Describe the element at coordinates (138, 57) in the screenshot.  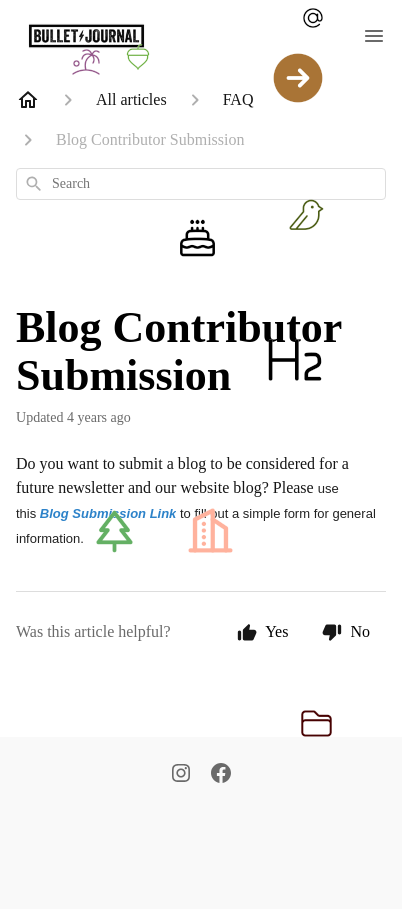
I see `nature or outdoors category indicator` at that location.